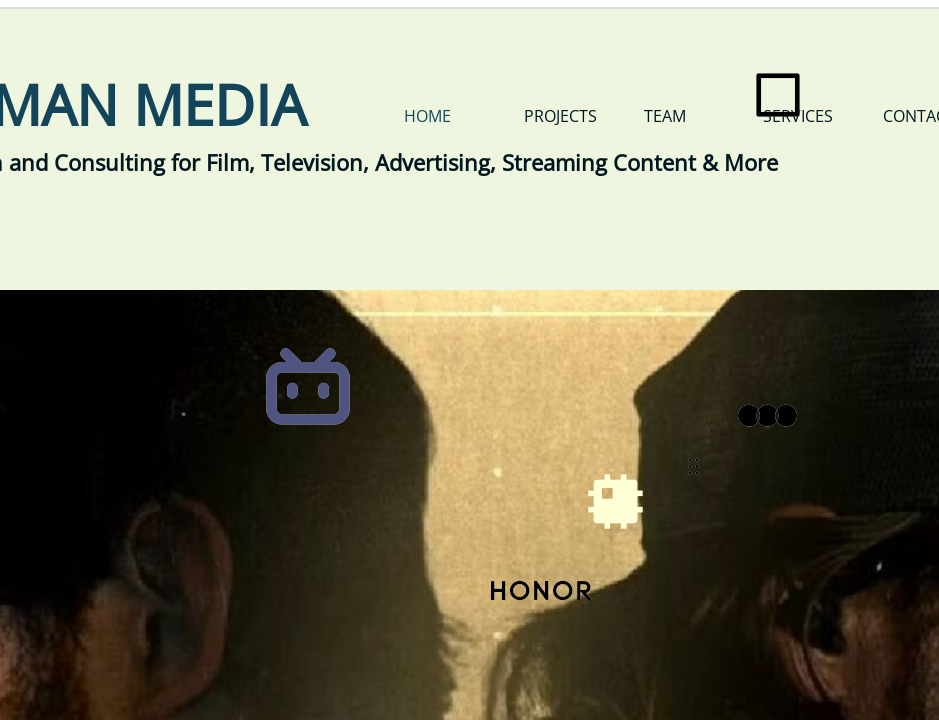 This screenshot has width=939, height=720. Describe the element at coordinates (778, 95) in the screenshot. I see `an unchecked checkbox awaiting selection` at that location.